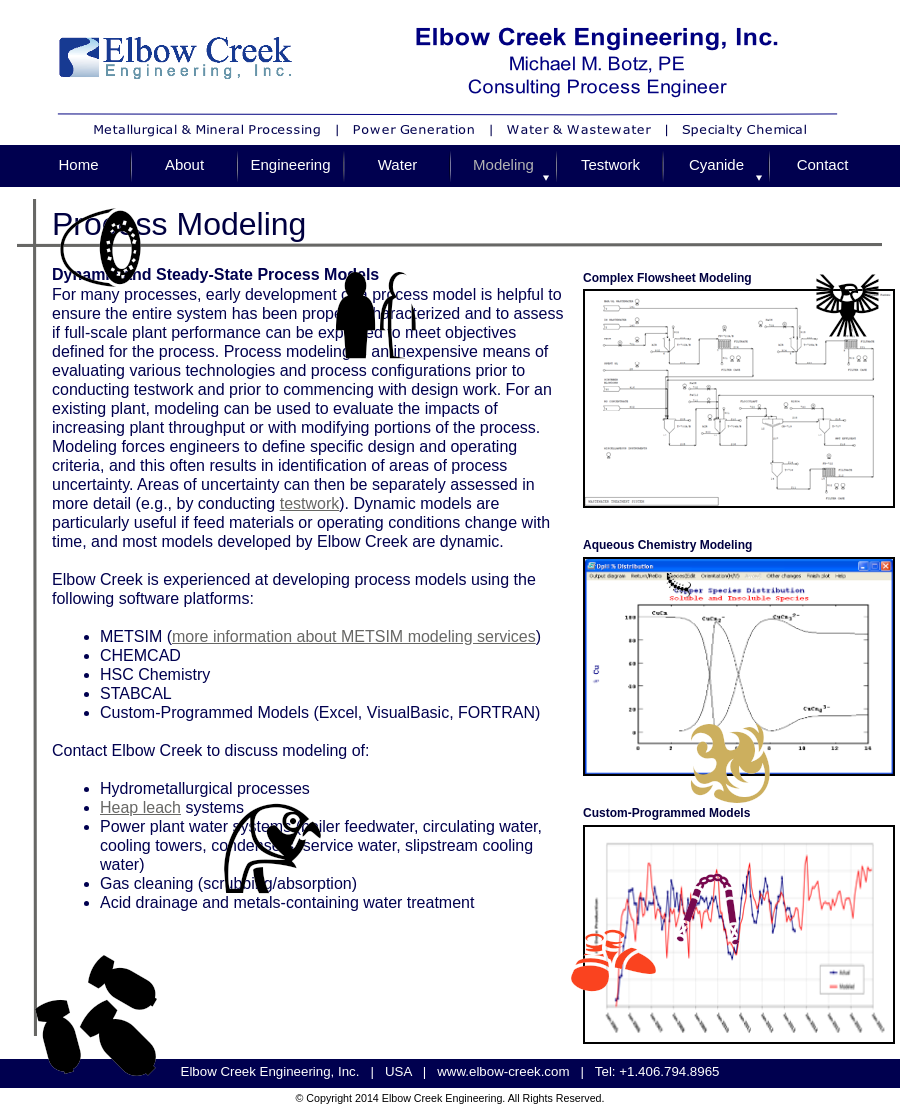 The image size is (900, 1107). I want to click on fire elemental or nature-fire hybrid ability, so click(730, 763).